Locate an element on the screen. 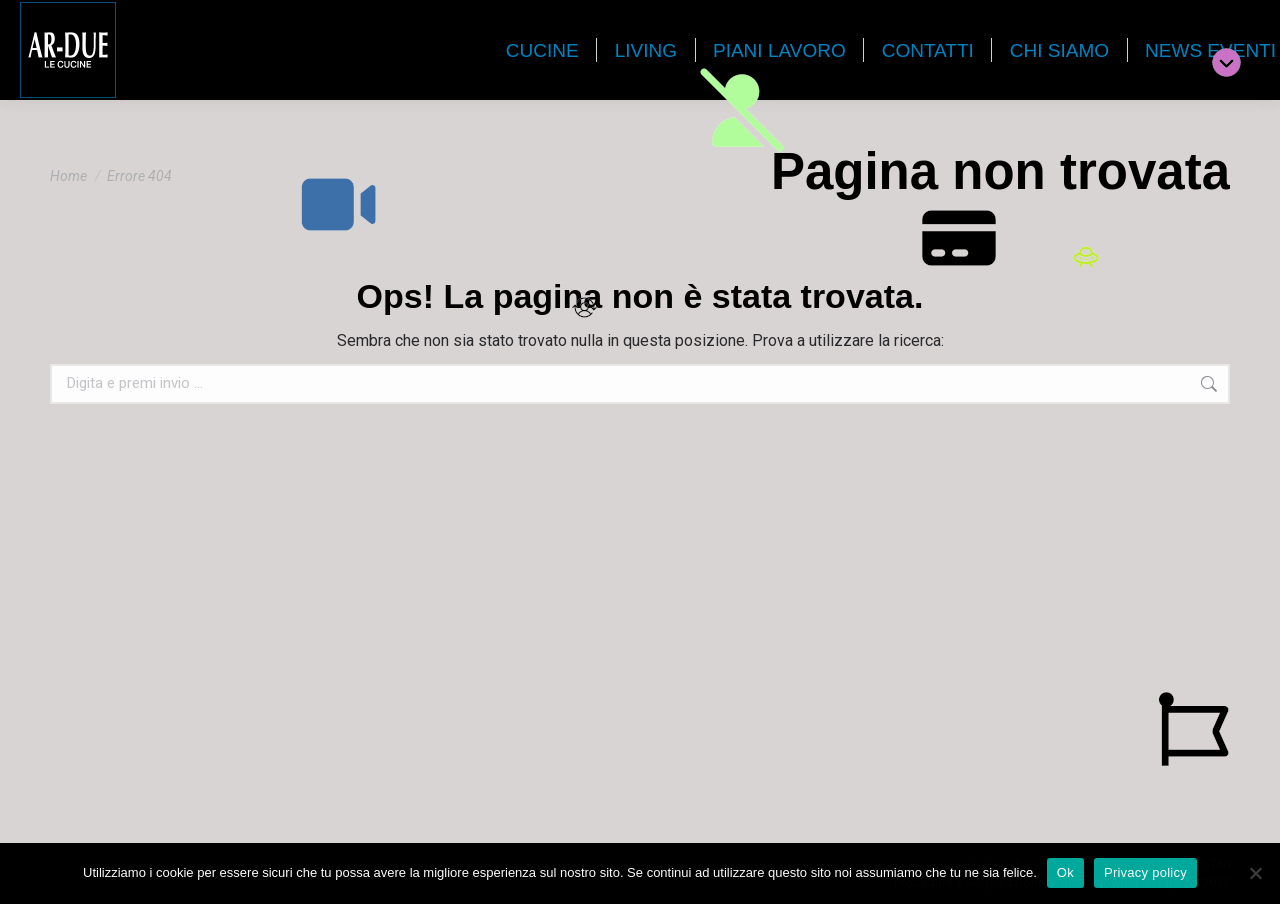 Image resolution: width=1280 pixels, height=904 pixels. block or remove a user is located at coordinates (742, 110).